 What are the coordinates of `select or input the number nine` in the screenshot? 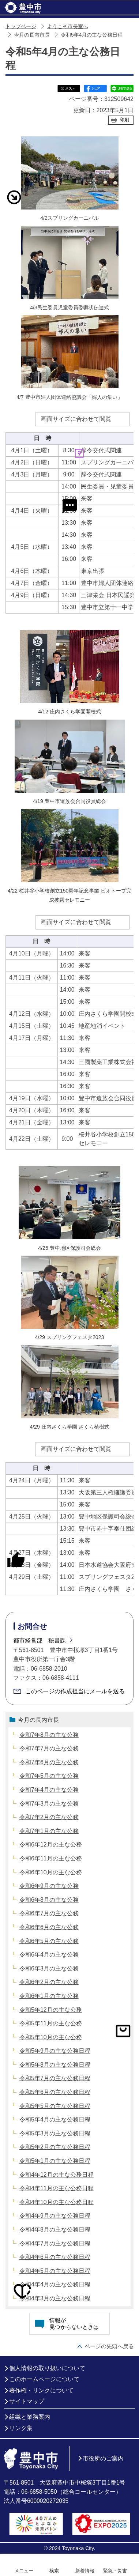 It's located at (79, 453).